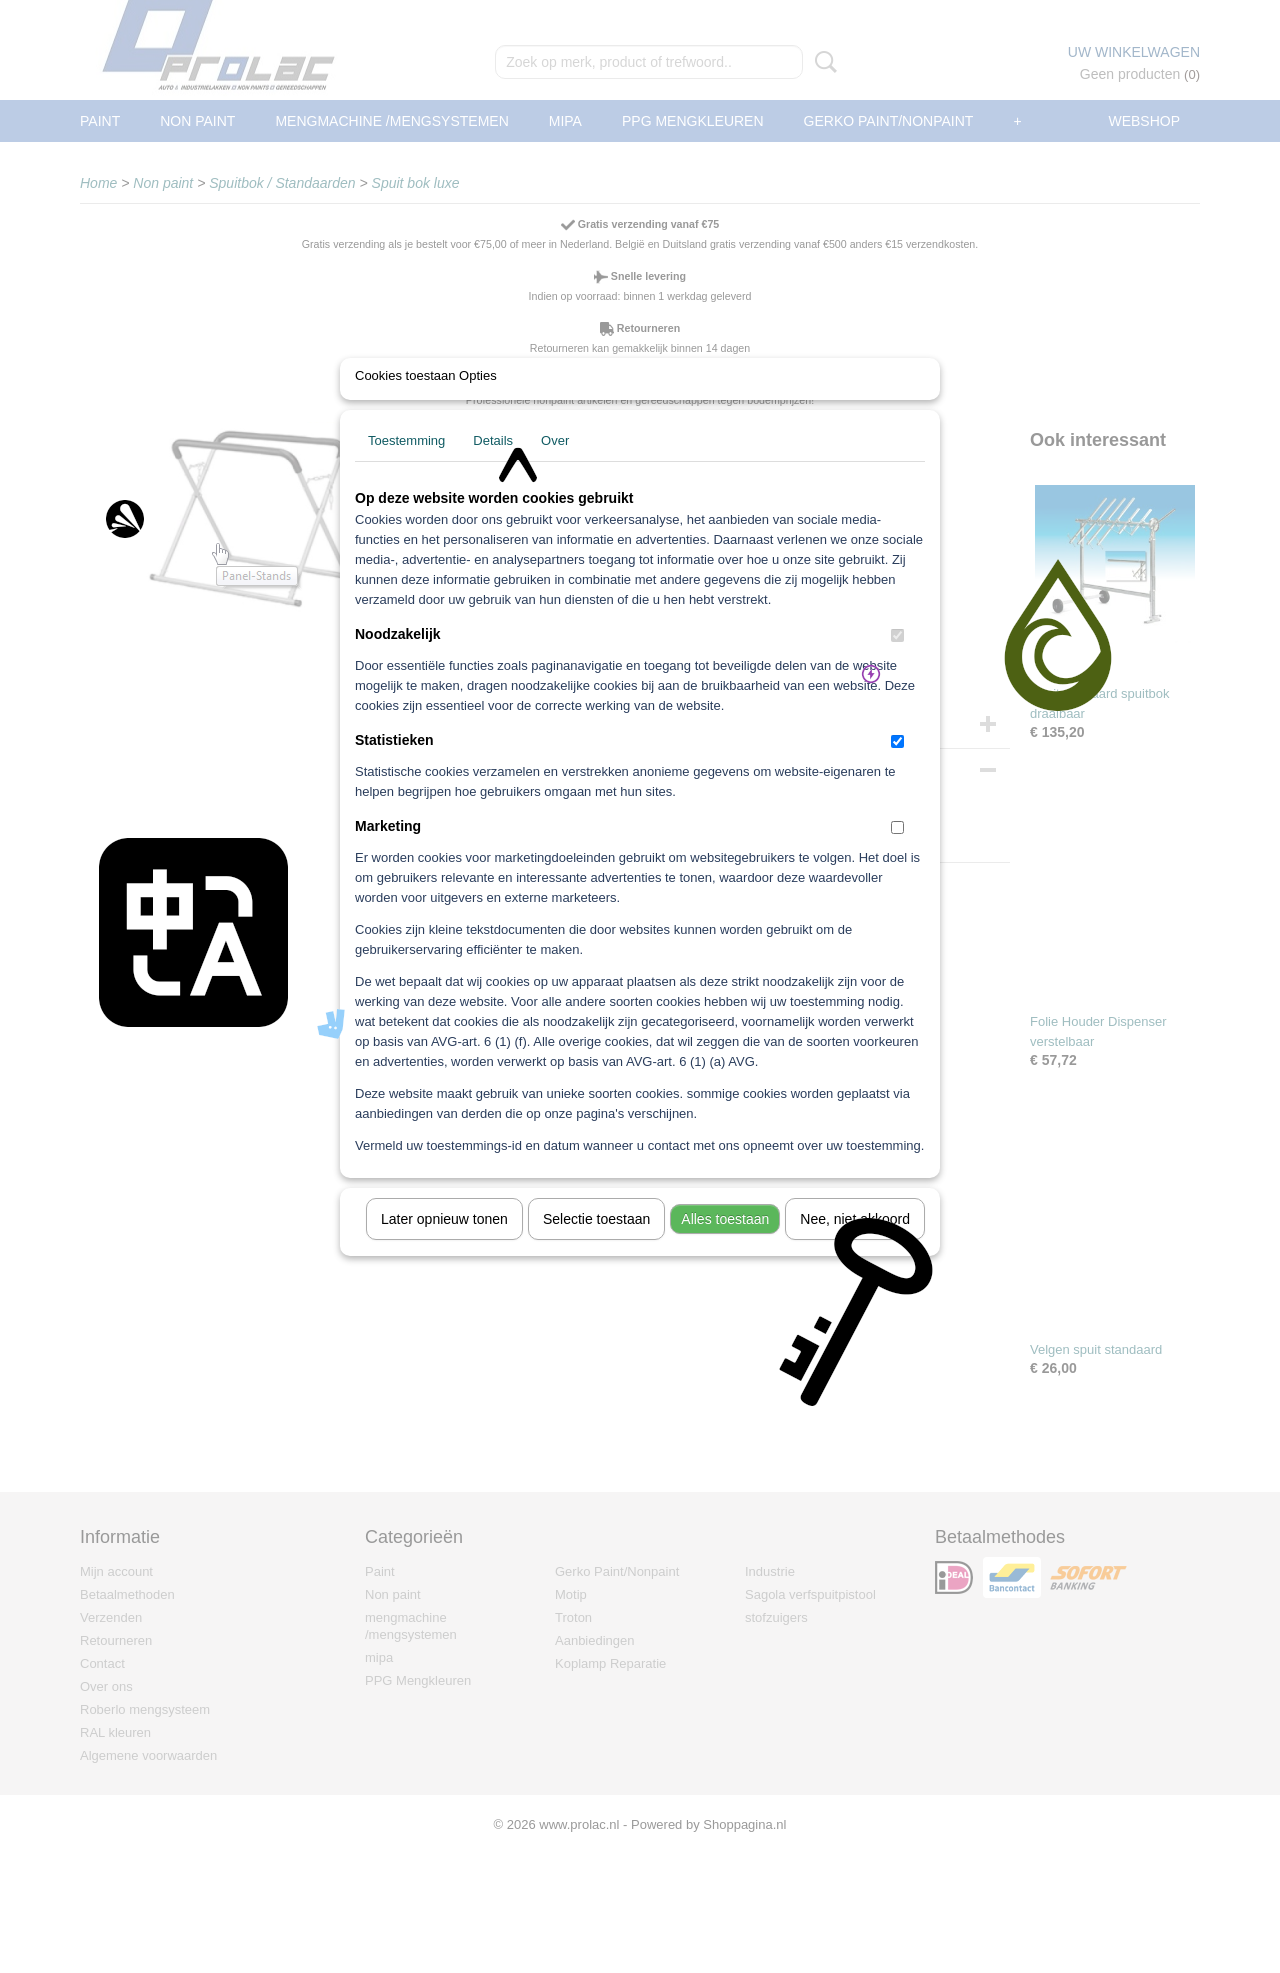 The width and height of the screenshot is (1280, 1973). What do you see at coordinates (871, 674) in the screenshot?
I see `play or access DVD media content` at bounding box center [871, 674].